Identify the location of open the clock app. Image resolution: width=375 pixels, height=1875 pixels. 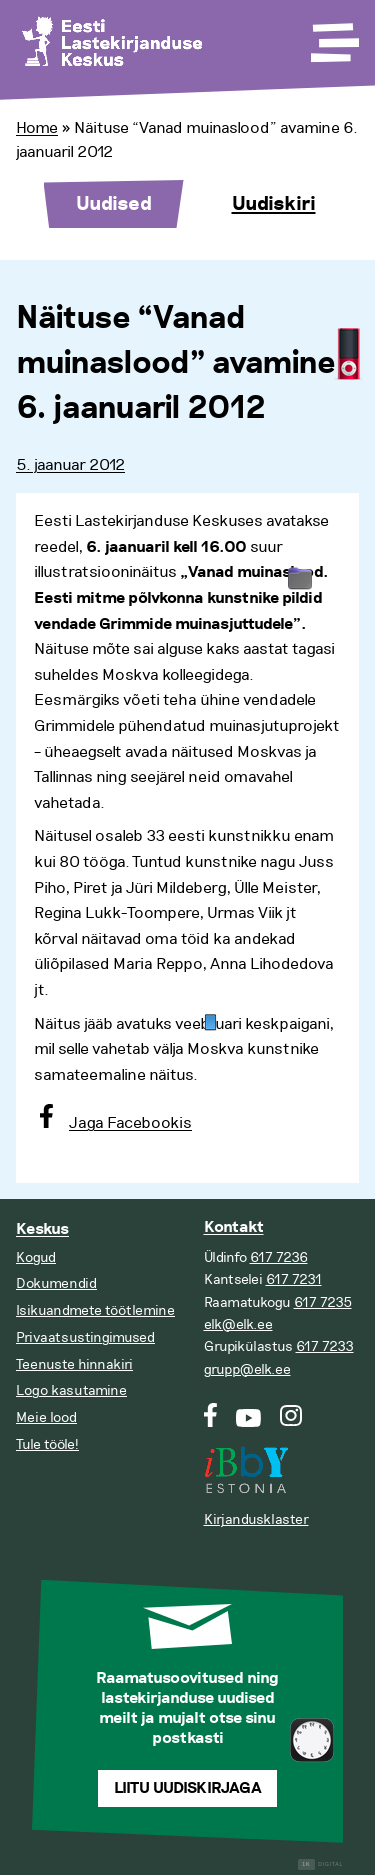
(312, 1740).